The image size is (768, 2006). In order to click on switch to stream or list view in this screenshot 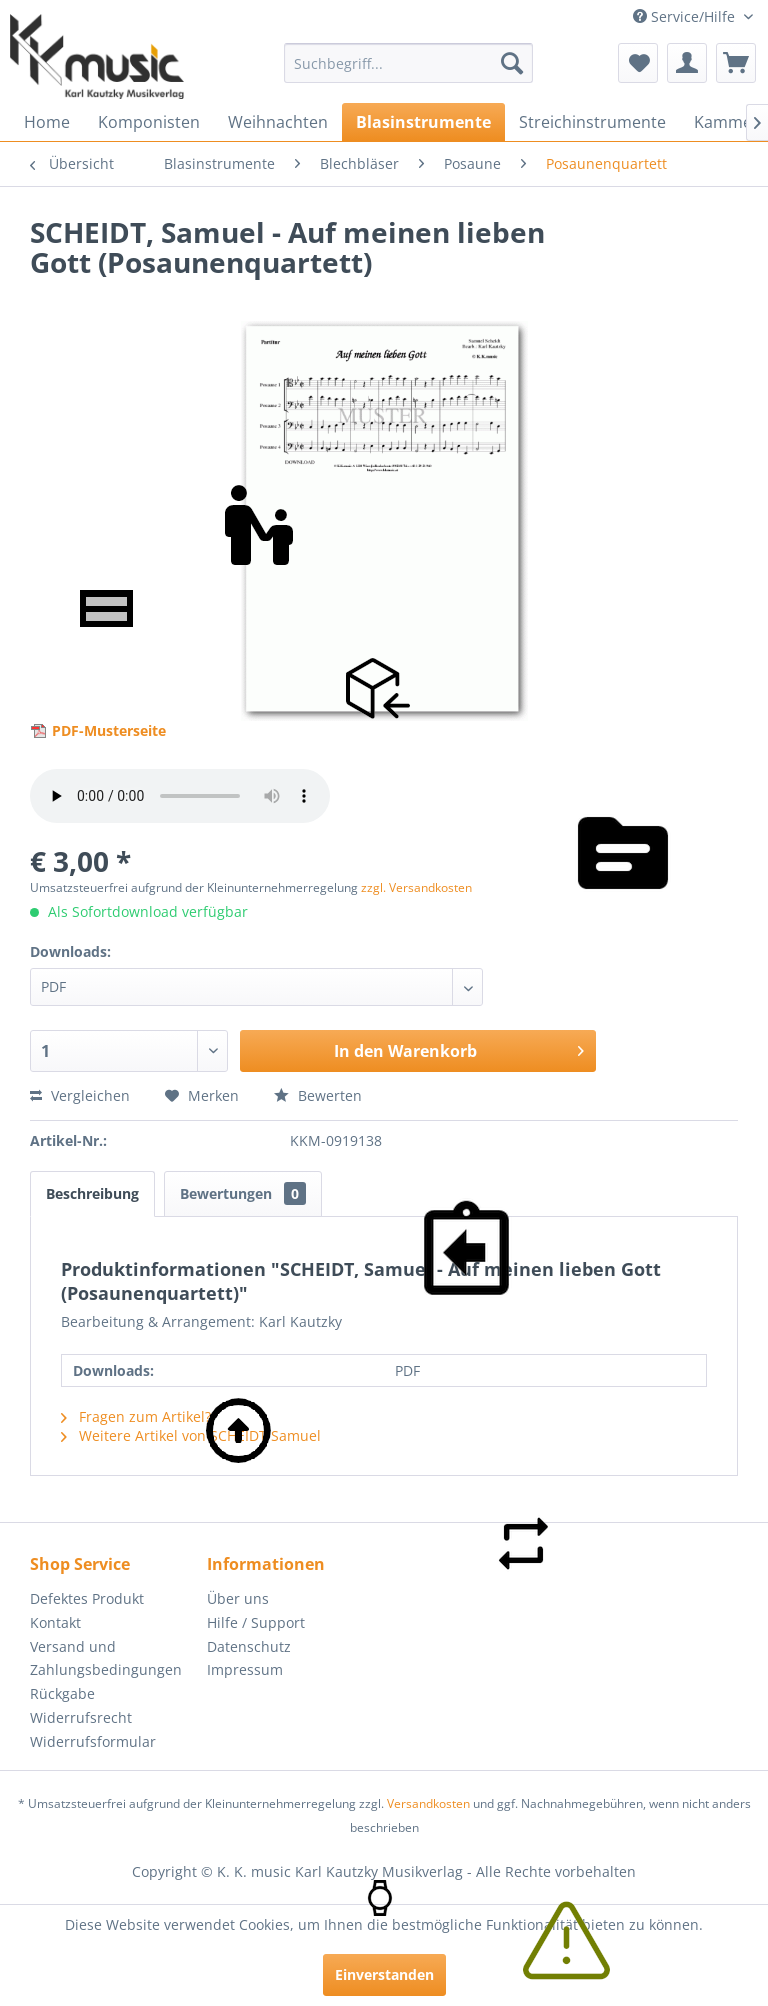, I will do `click(105, 609)`.